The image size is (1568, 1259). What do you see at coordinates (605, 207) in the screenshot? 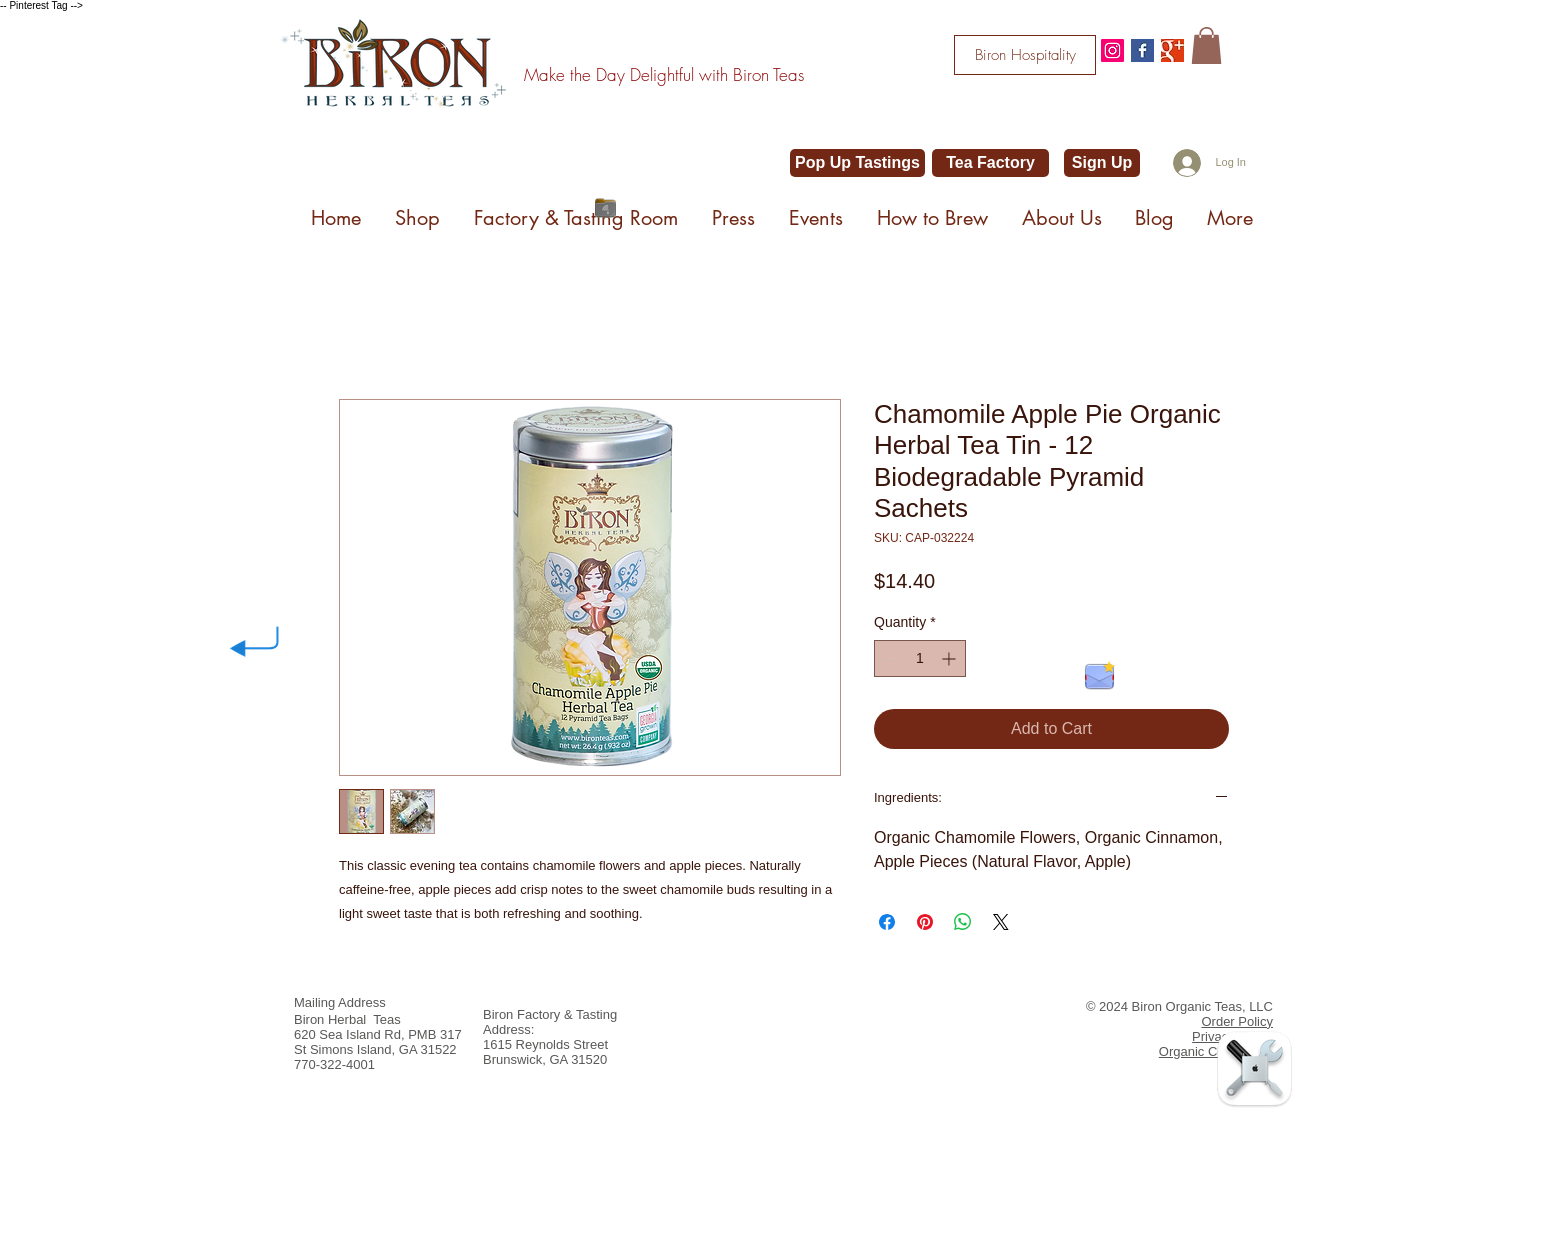
I see `open your insync synced folder` at bounding box center [605, 207].